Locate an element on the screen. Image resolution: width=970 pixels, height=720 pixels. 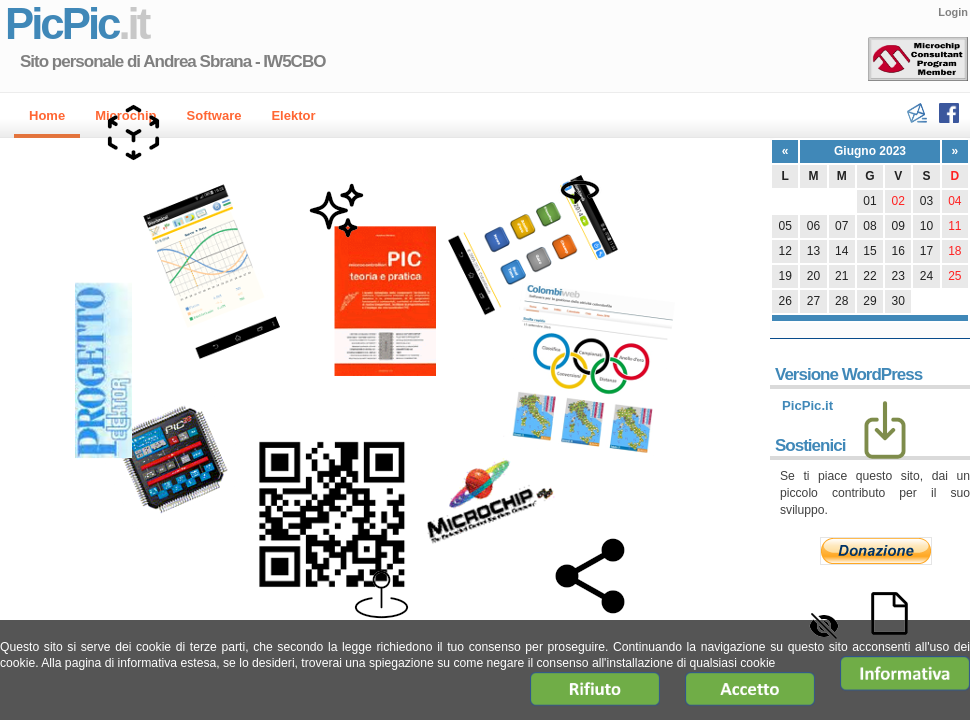
share content to social media is located at coordinates (590, 576).